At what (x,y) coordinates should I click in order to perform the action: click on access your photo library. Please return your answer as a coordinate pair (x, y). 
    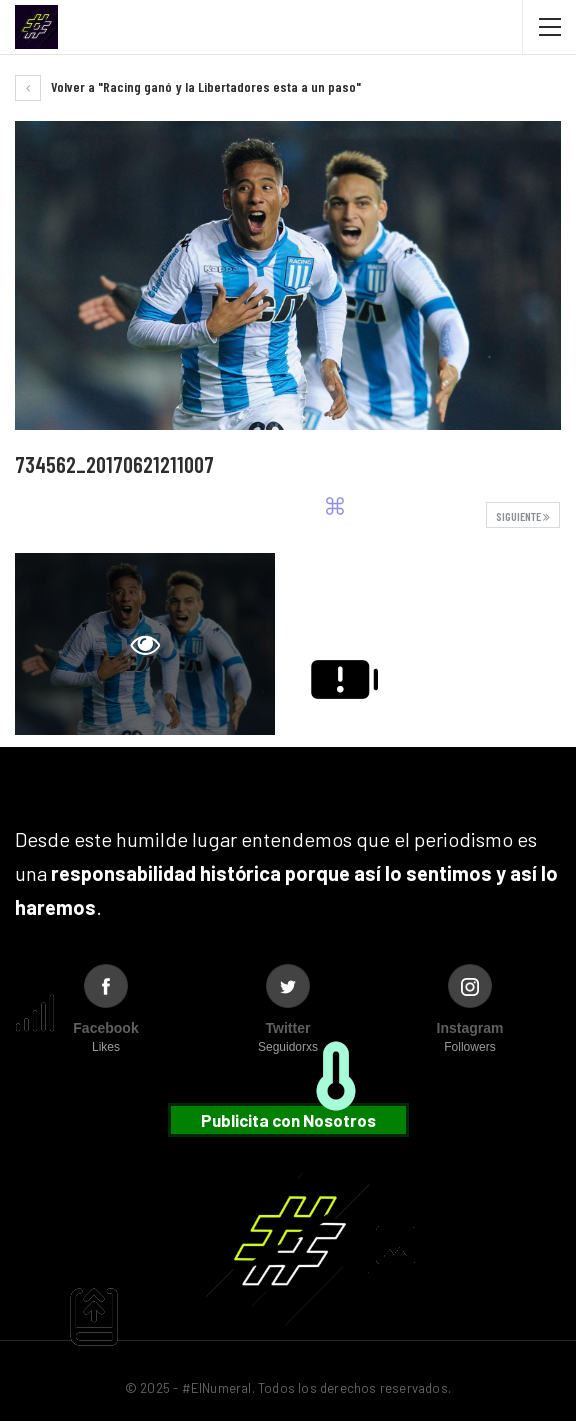
    Looking at the image, I should click on (391, 1250).